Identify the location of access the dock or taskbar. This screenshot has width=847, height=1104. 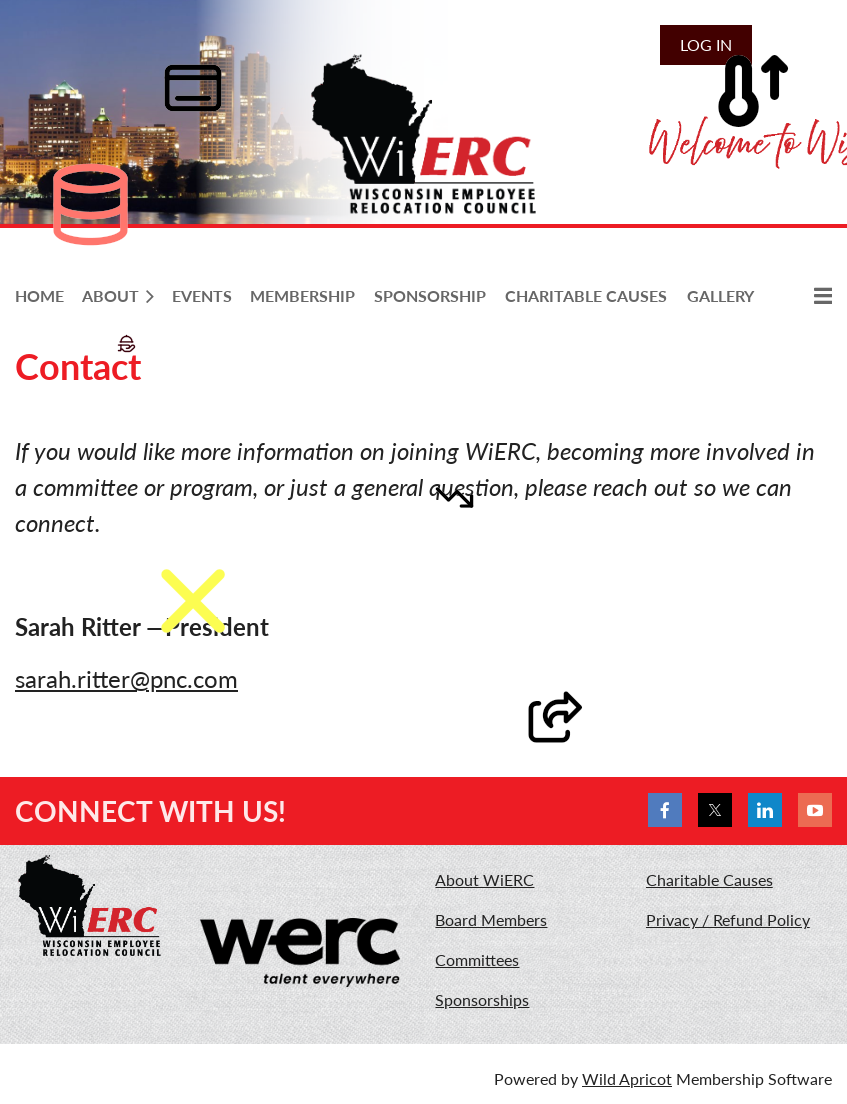
(193, 88).